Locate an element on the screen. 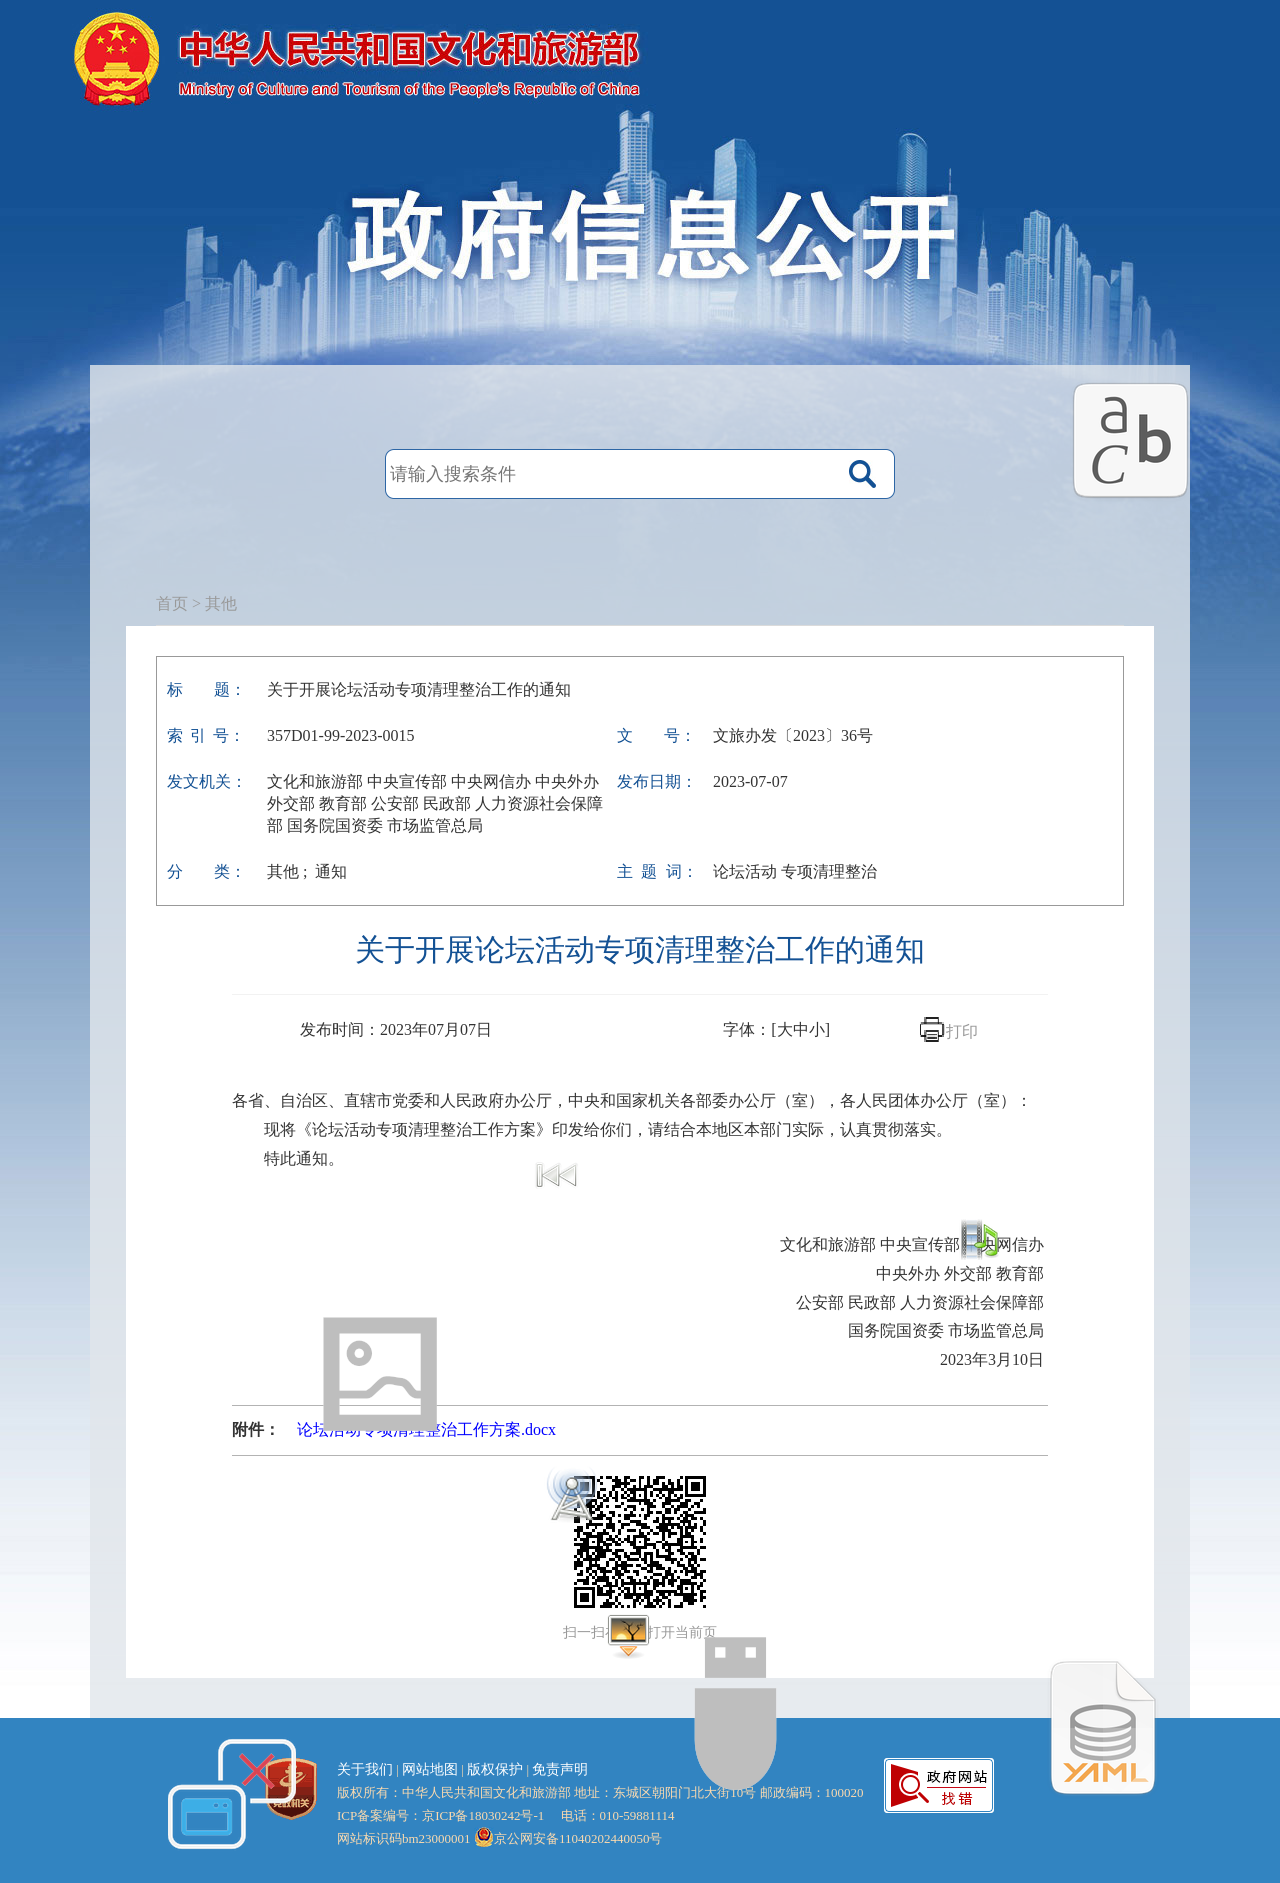  skip to previous track is located at coordinates (556, 1175).